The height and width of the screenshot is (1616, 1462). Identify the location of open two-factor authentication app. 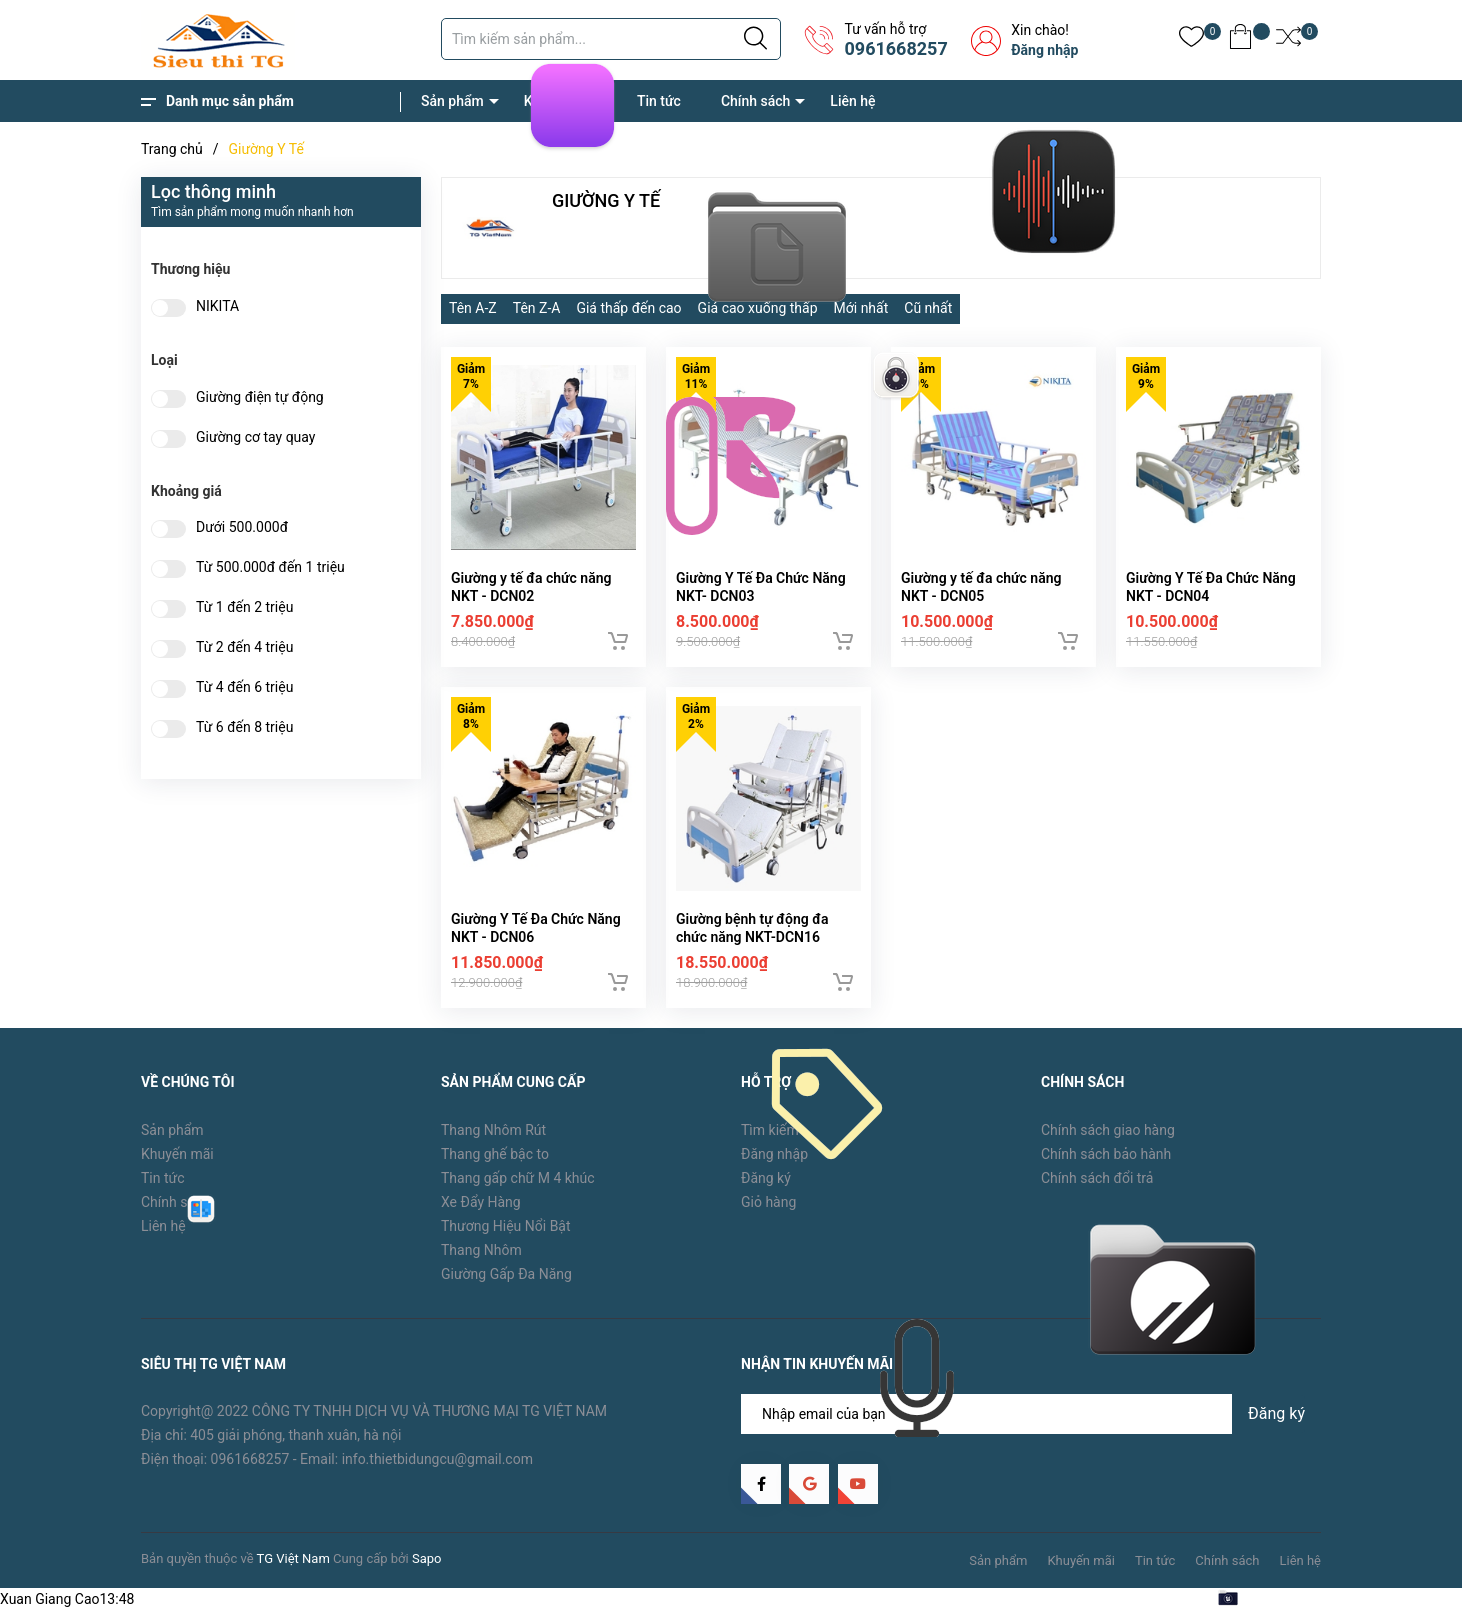
(896, 375).